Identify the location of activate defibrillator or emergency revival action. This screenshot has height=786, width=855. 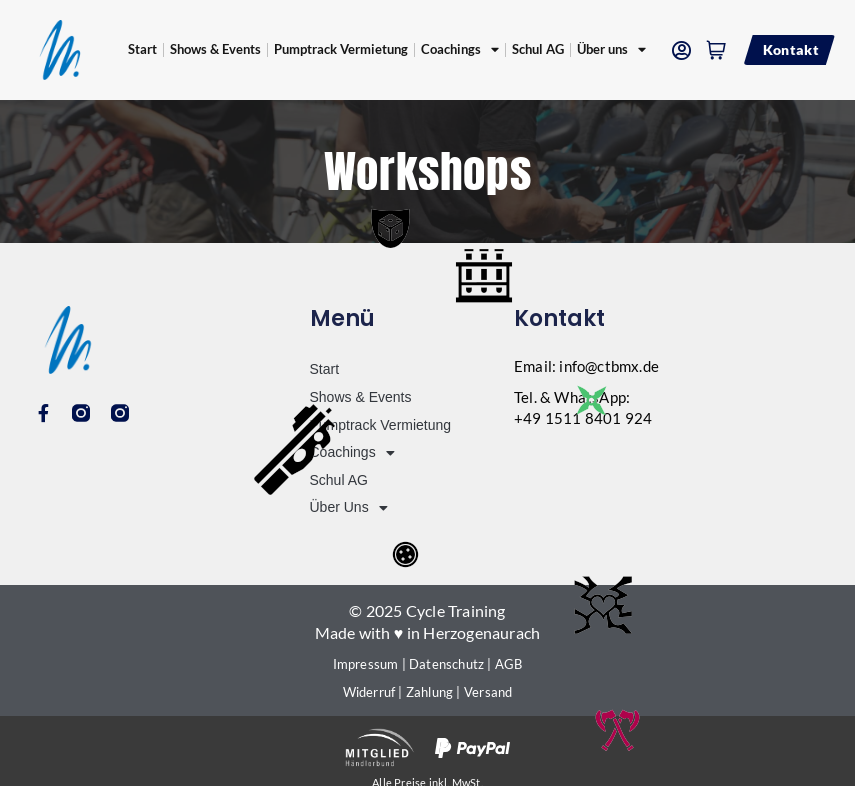
(603, 605).